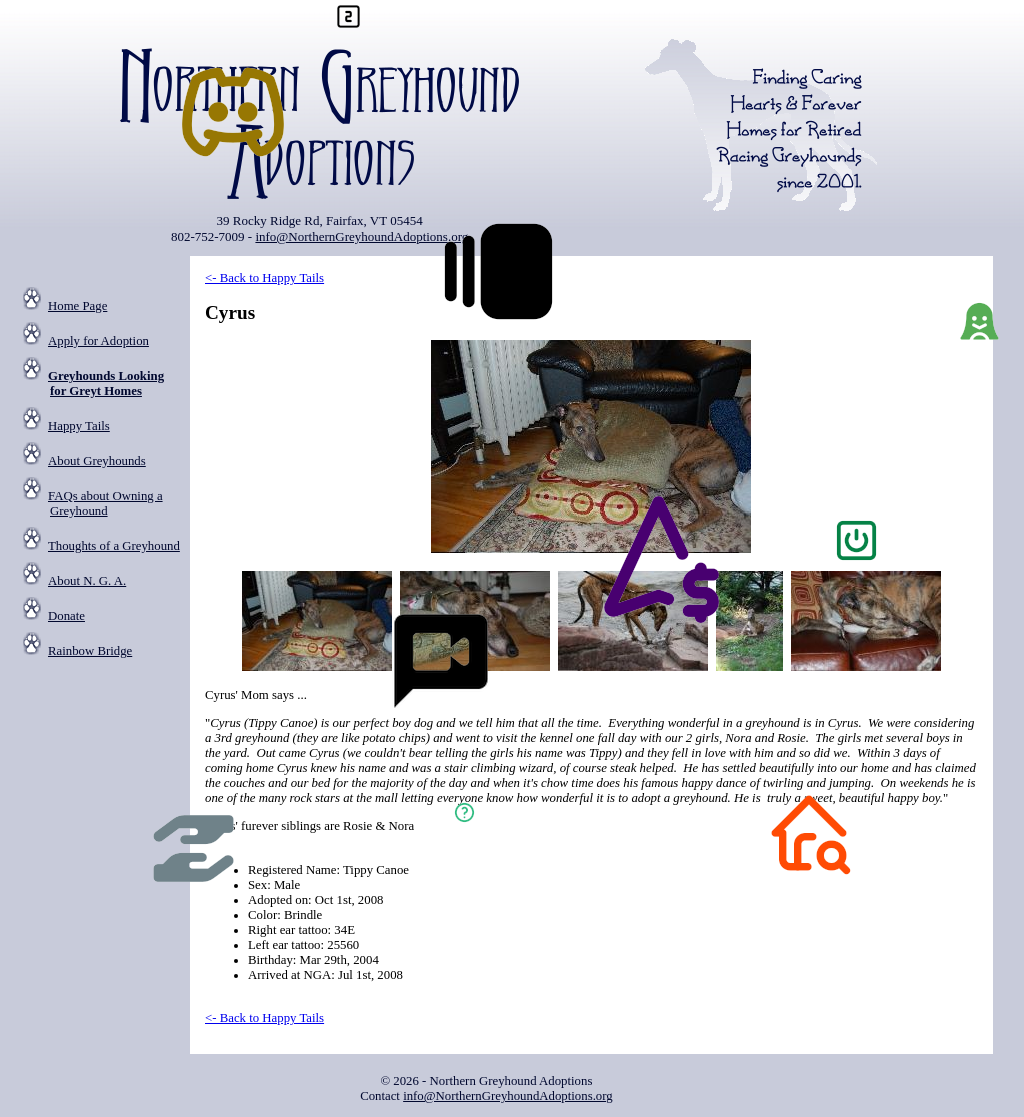 The height and width of the screenshot is (1117, 1024). I want to click on access help or support information, so click(464, 812).